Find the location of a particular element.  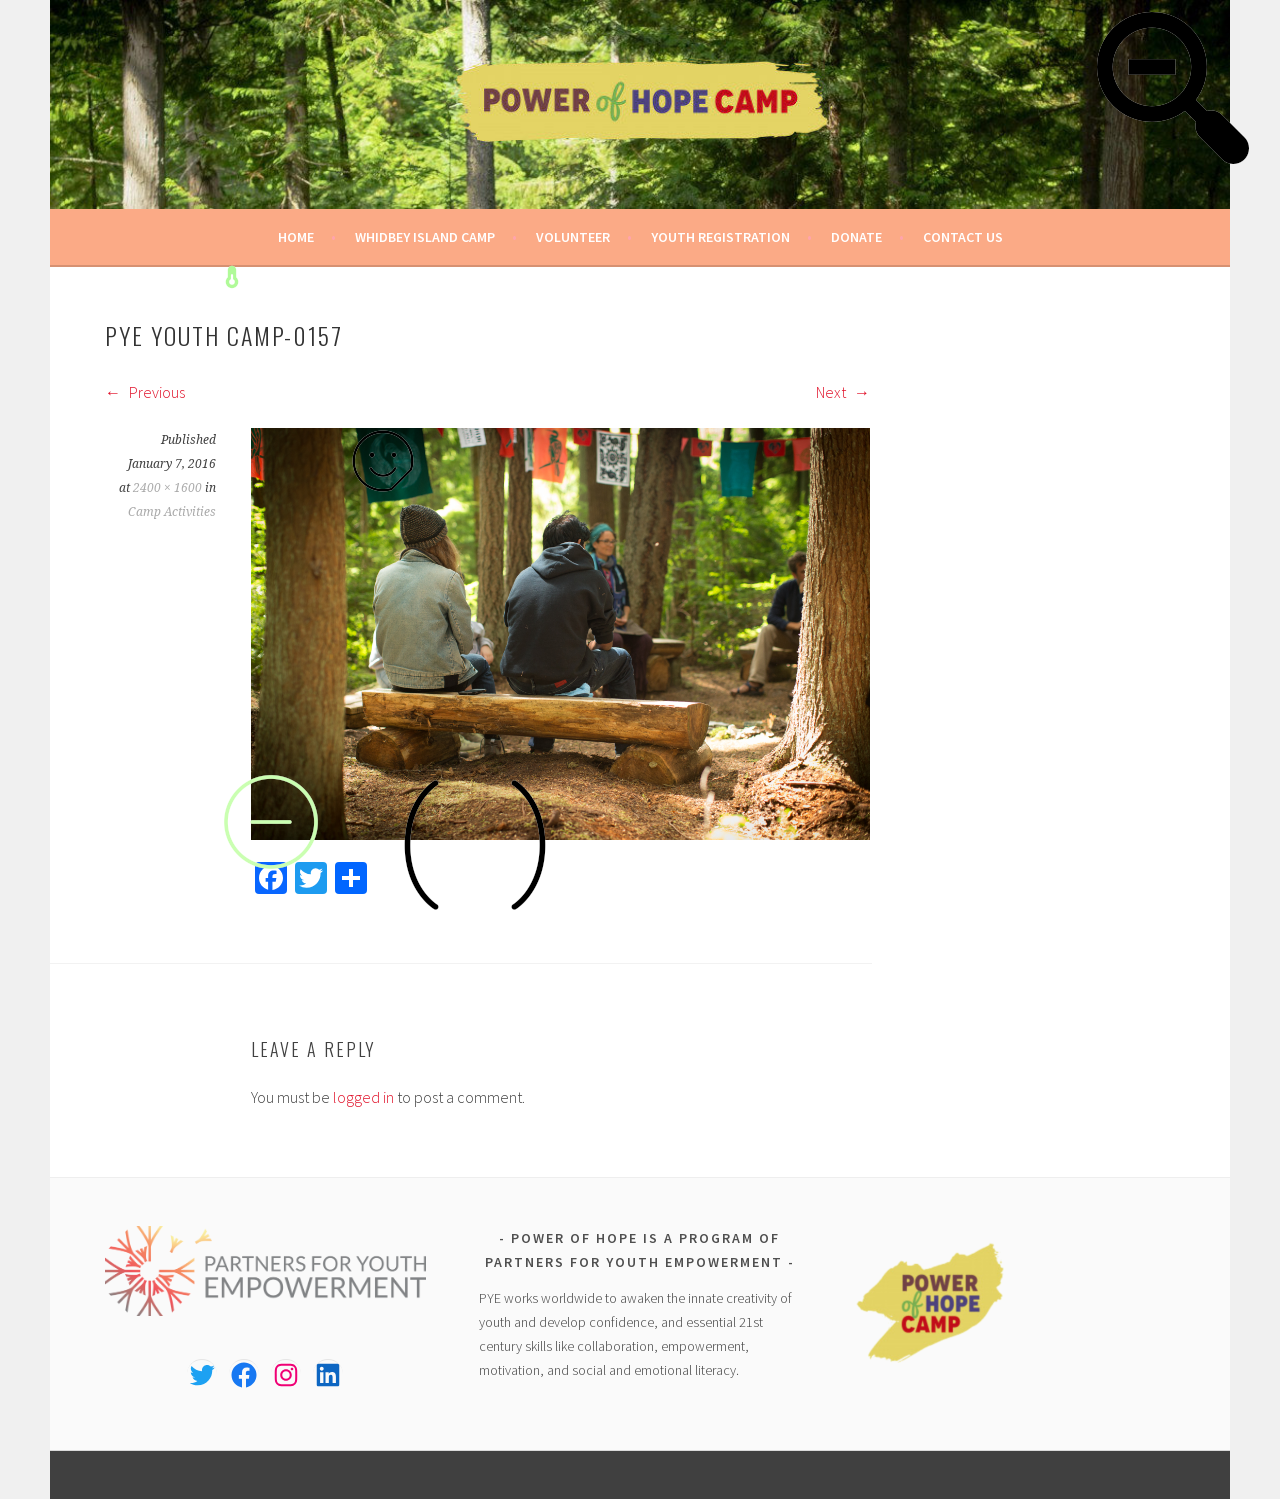

add a sticker to your message is located at coordinates (383, 461).